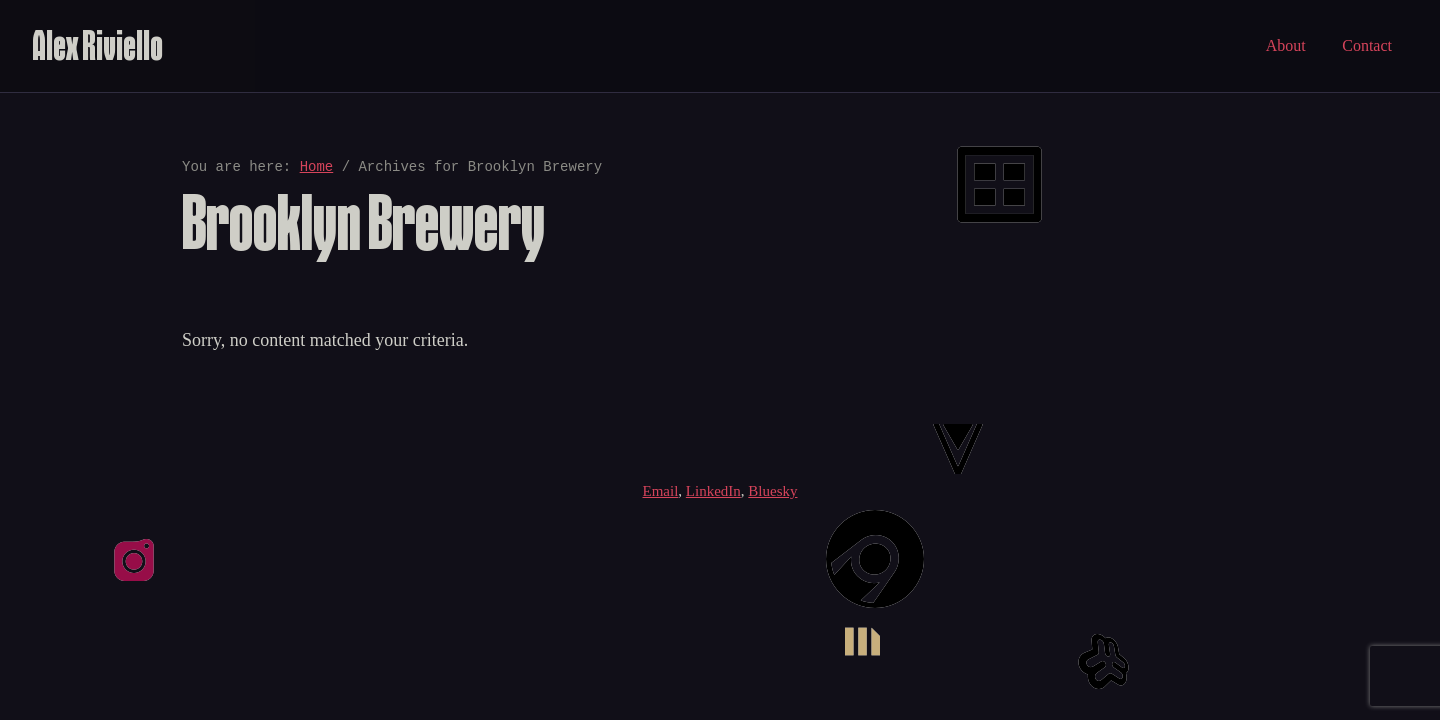  What do you see at coordinates (862, 641) in the screenshot?
I see `microstrategy company logo` at bounding box center [862, 641].